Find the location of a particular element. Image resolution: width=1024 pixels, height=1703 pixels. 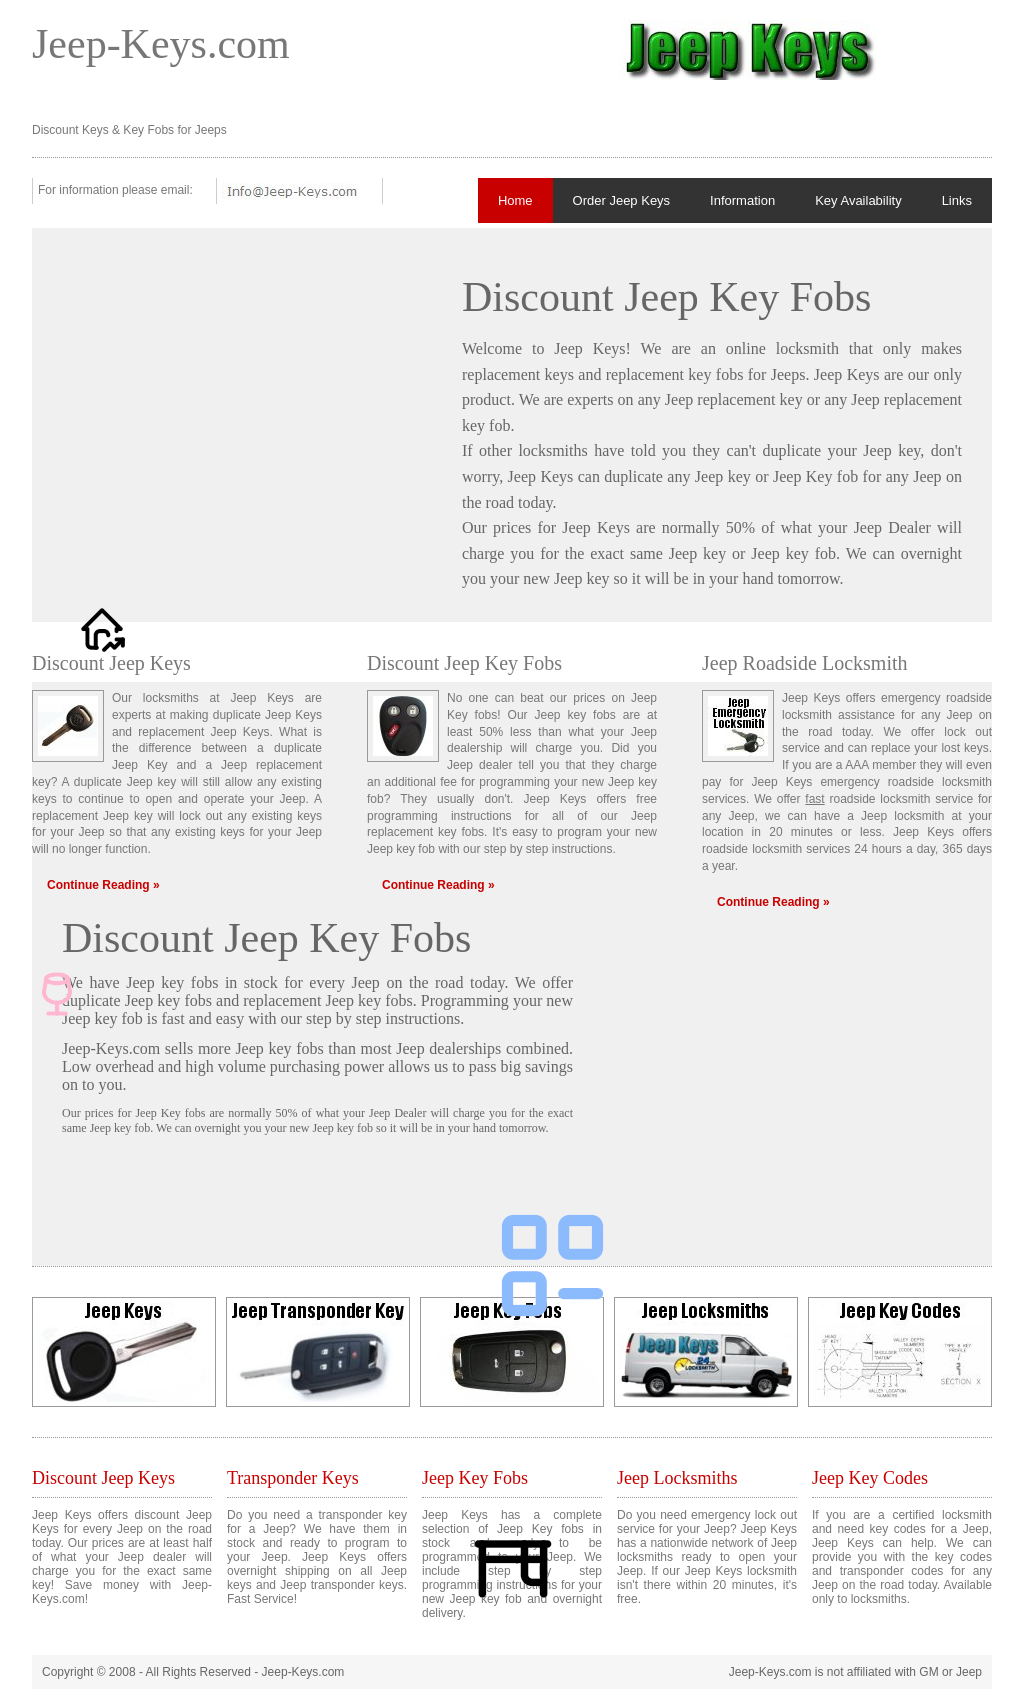

access workspace or desk booking is located at coordinates (513, 1567).